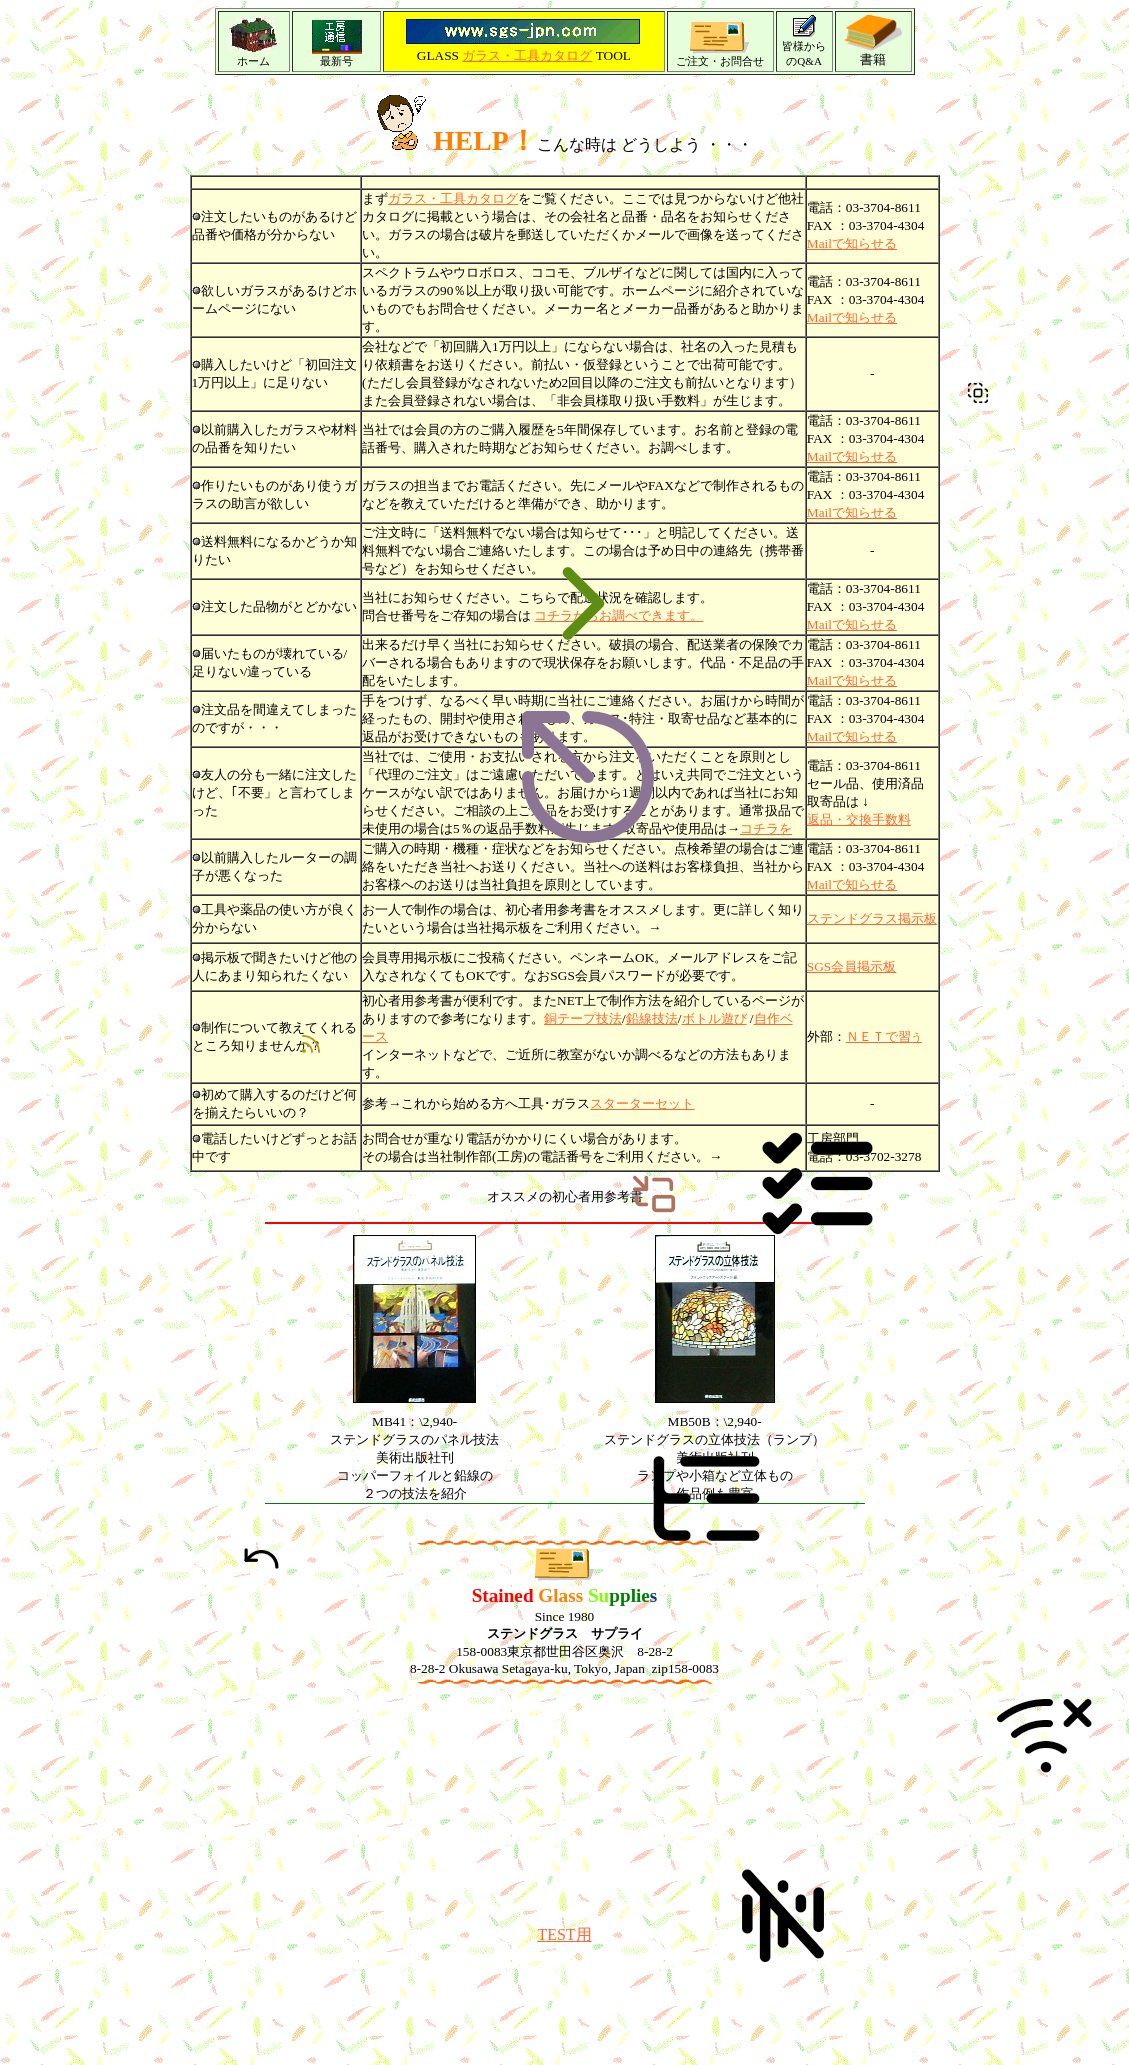 This screenshot has width=1129, height=2065. Describe the element at coordinates (583, 603) in the screenshot. I see `navigate to the next item or page` at that location.